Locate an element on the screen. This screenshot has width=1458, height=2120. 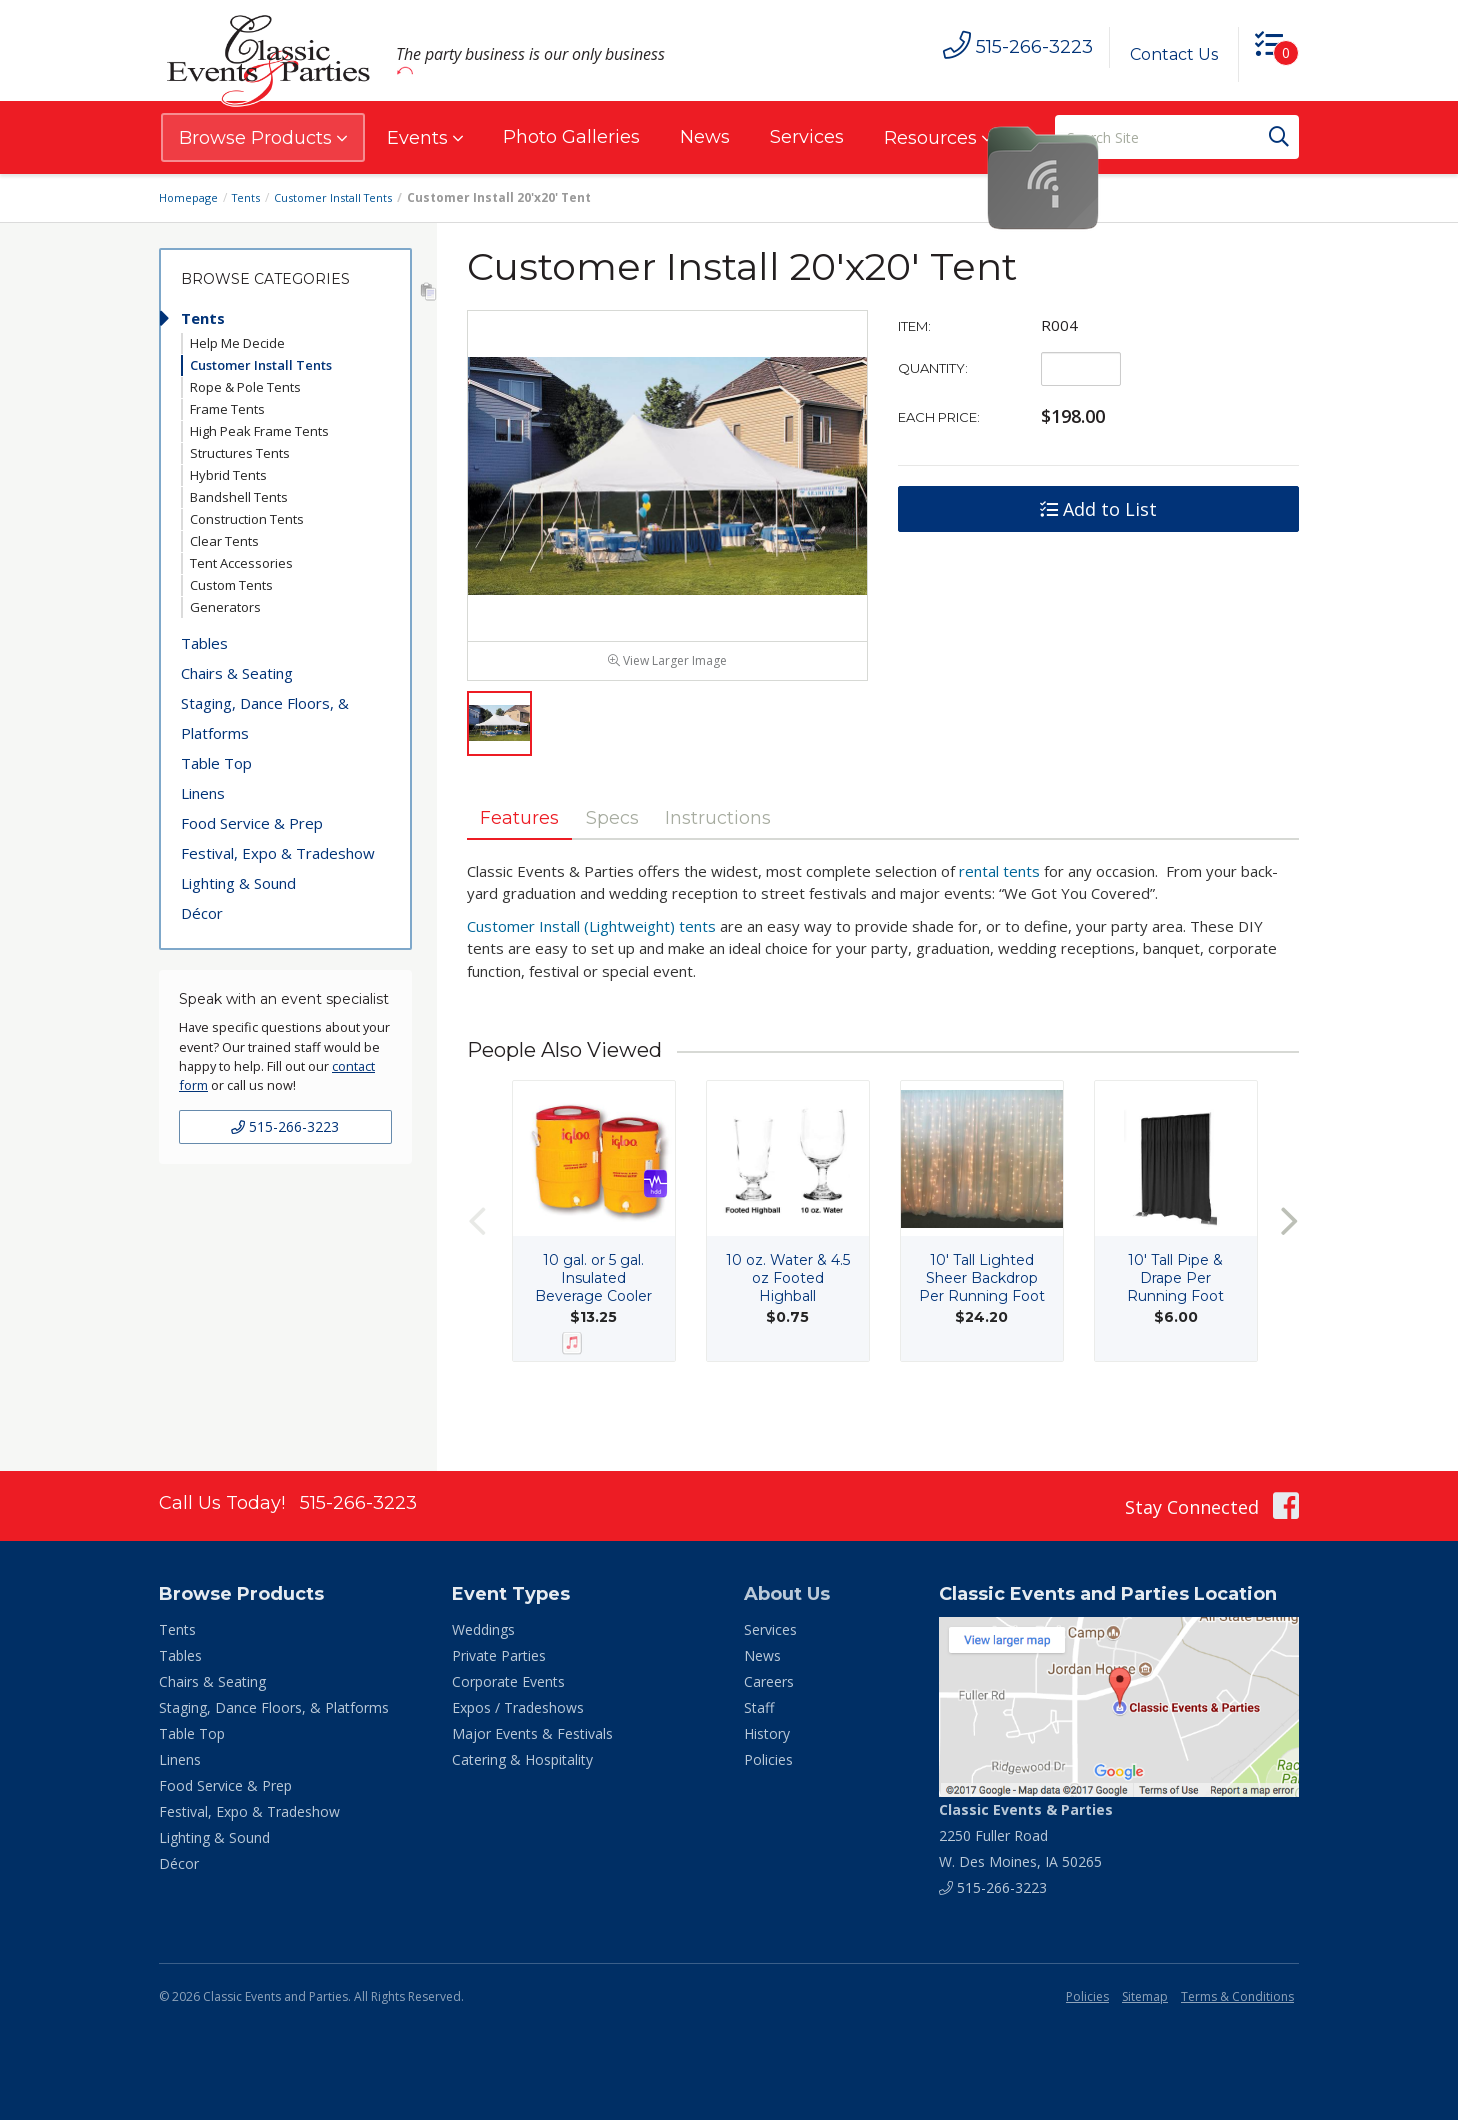
virtualbox hard disk drive file is located at coordinates (655, 1183).